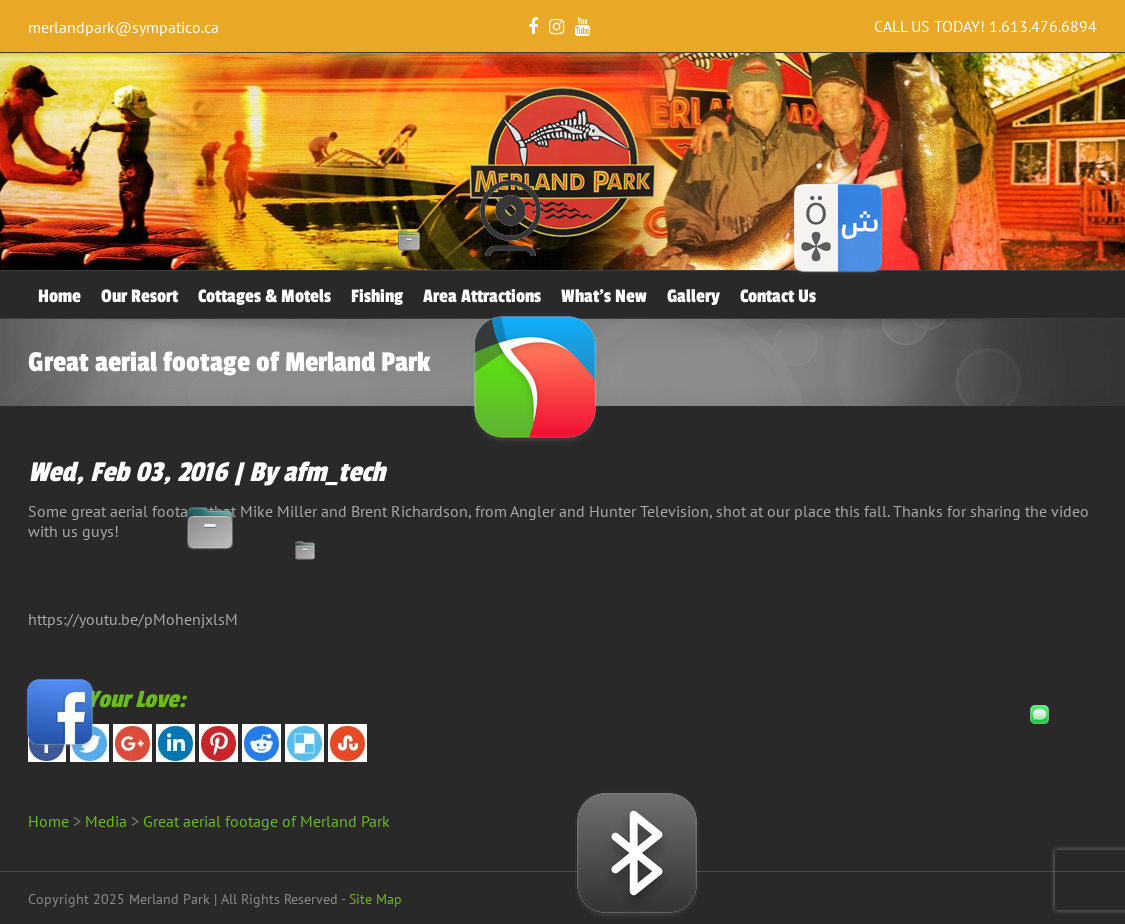 Image resolution: width=1125 pixels, height=924 pixels. What do you see at coordinates (1039, 714) in the screenshot?
I see `open polari IRC chat application` at bounding box center [1039, 714].